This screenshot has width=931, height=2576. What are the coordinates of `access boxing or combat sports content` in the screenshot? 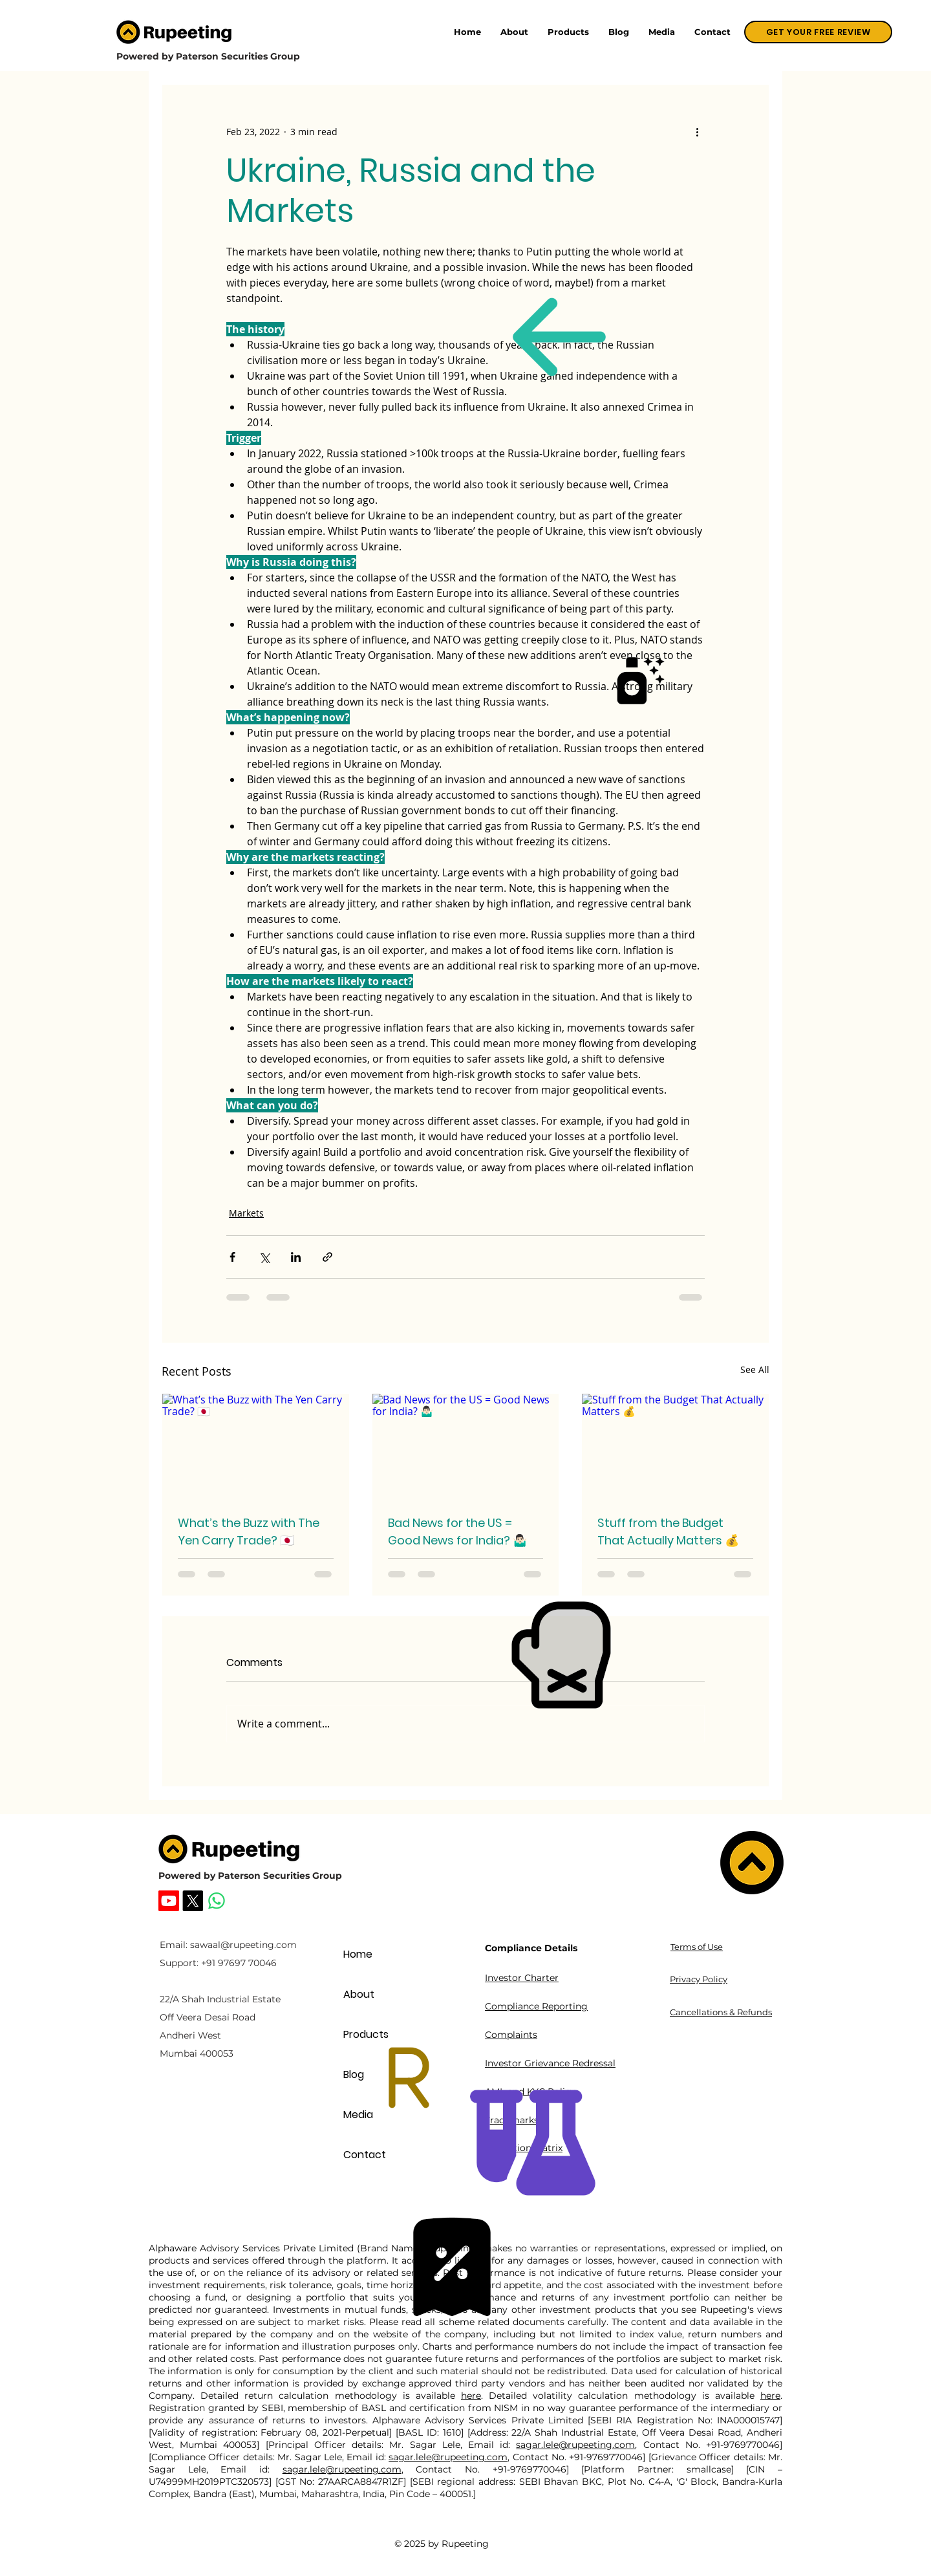 It's located at (563, 1657).